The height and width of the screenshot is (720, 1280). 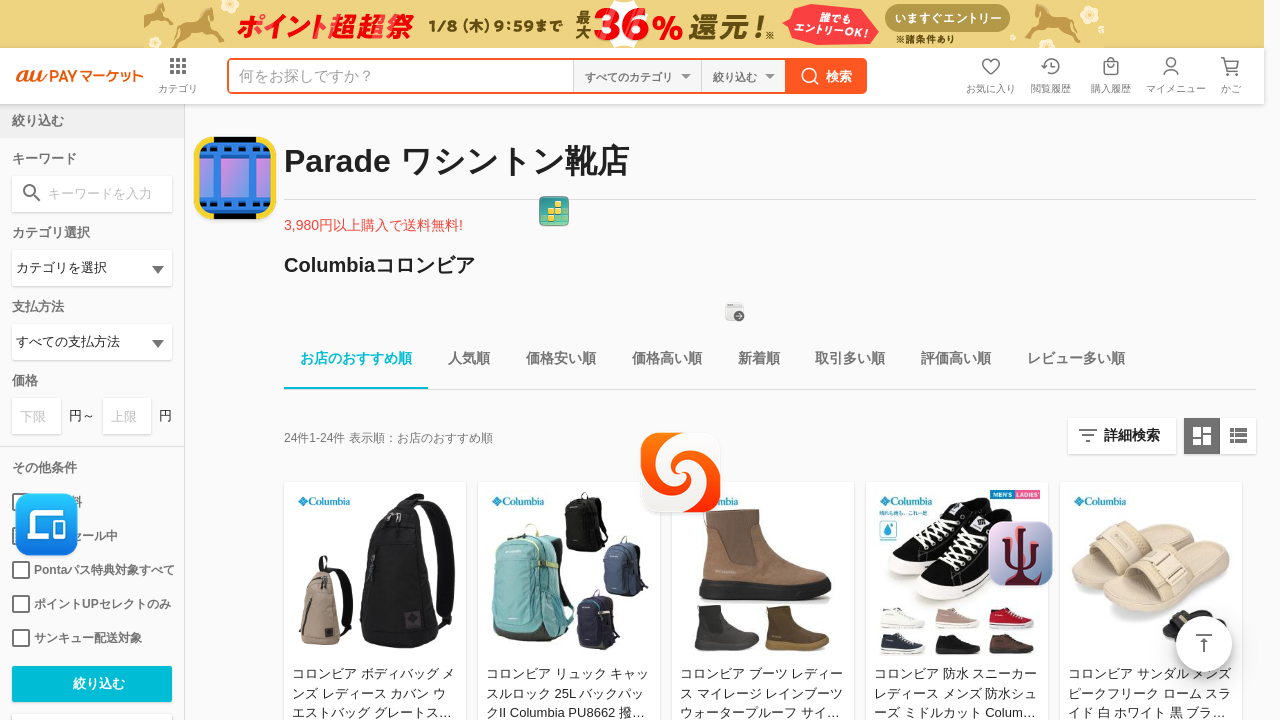 I want to click on connect and sync devices with zorin connect, so click(x=46, y=524).